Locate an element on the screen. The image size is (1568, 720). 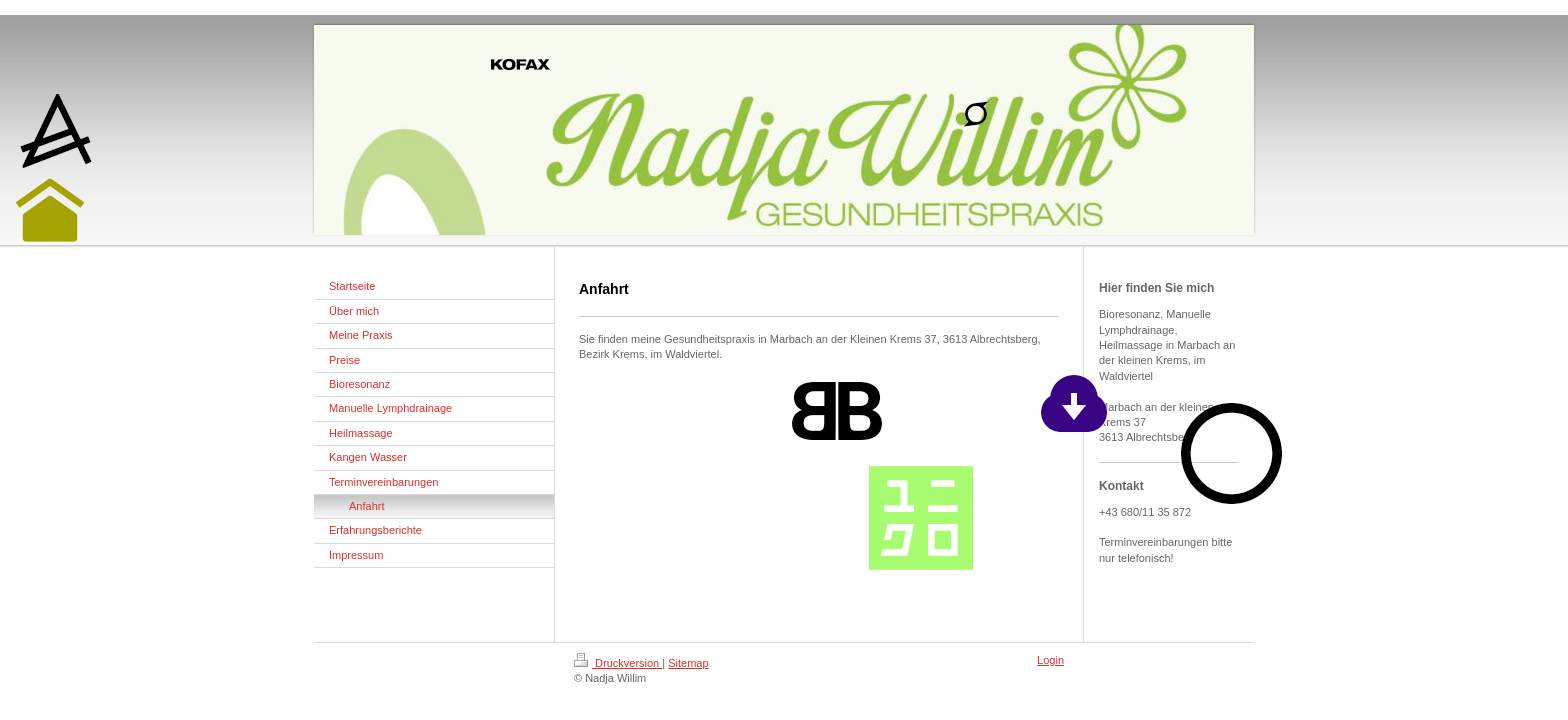
Superpowers game engine logo is located at coordinates (976, 114).